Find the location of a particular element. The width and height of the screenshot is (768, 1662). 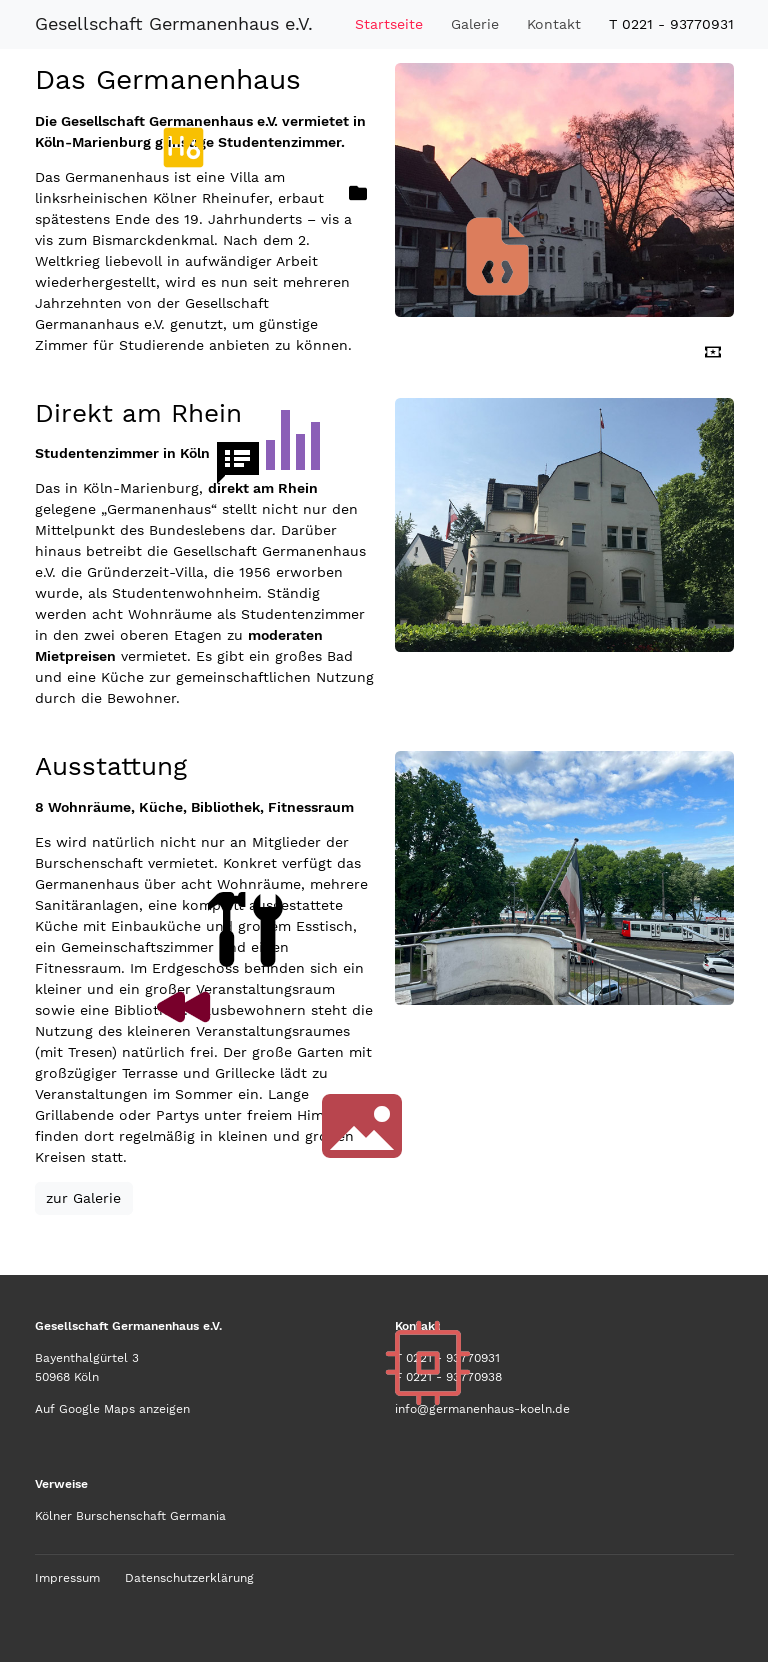

view your tickets or passes is located at coordinates (713, 352).